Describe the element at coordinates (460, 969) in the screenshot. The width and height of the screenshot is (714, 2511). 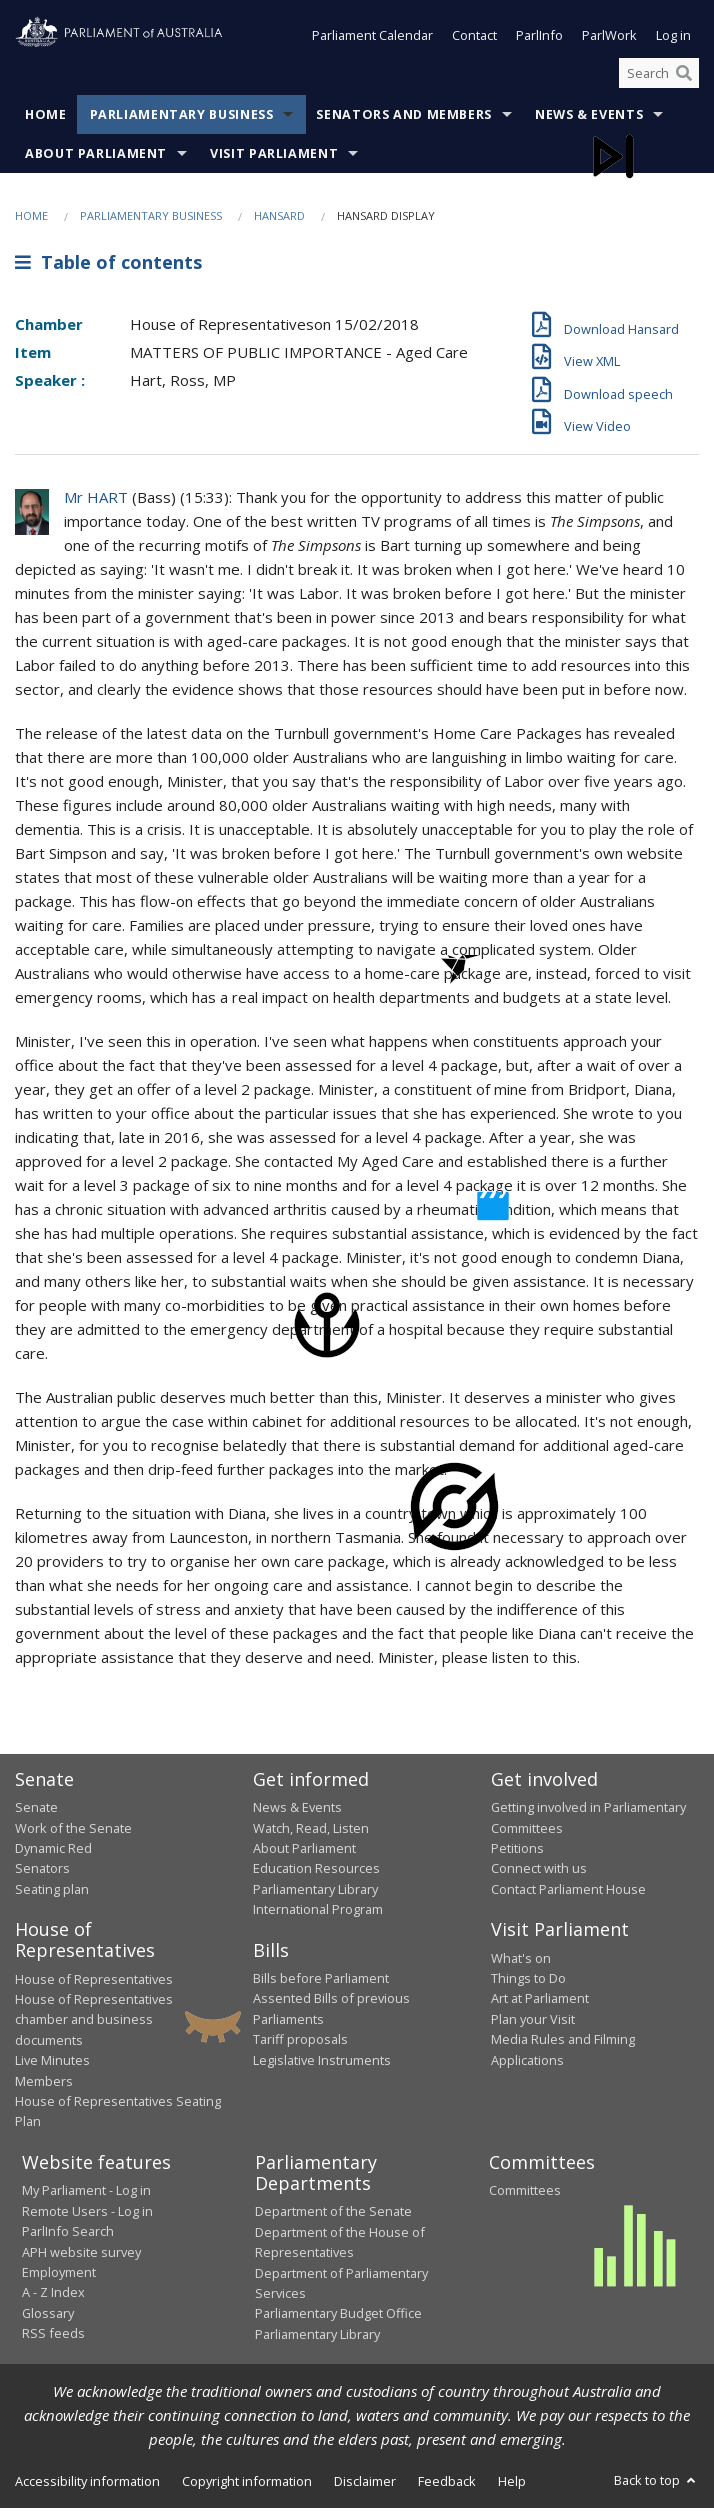
I see `visit freelancer.com website` at that location.